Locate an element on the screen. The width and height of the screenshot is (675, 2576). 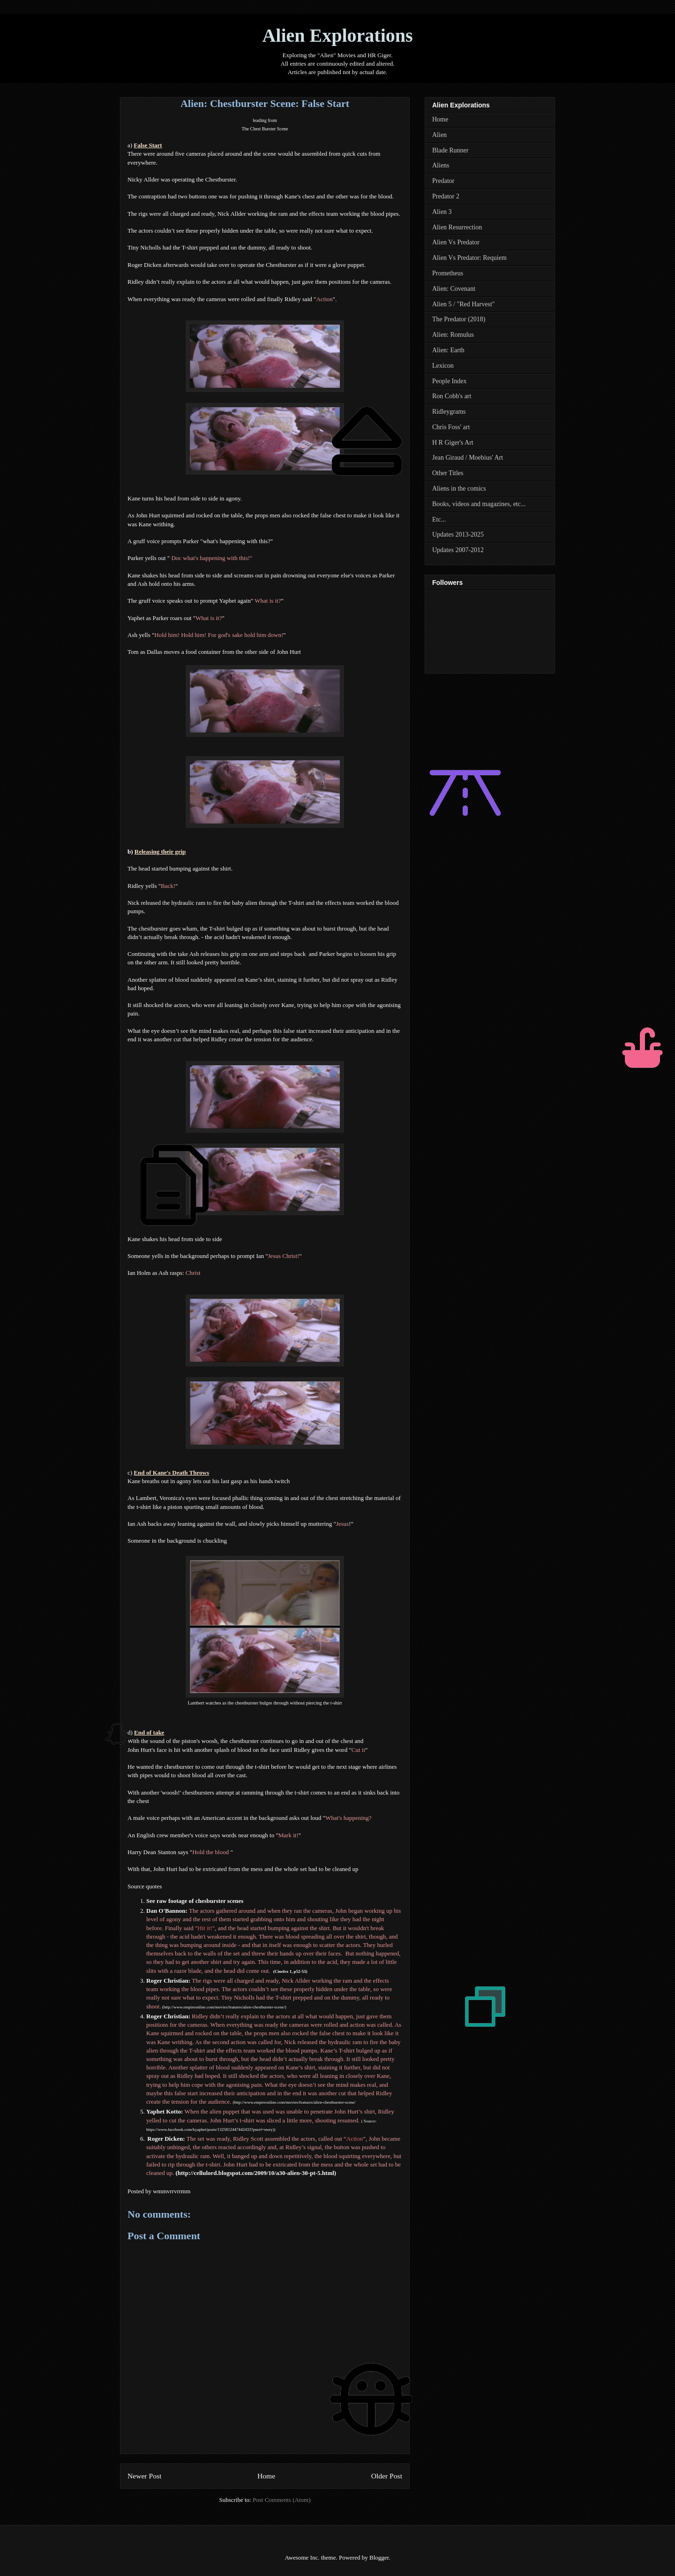
eject media or removable device is located at coordinates (367, 446).